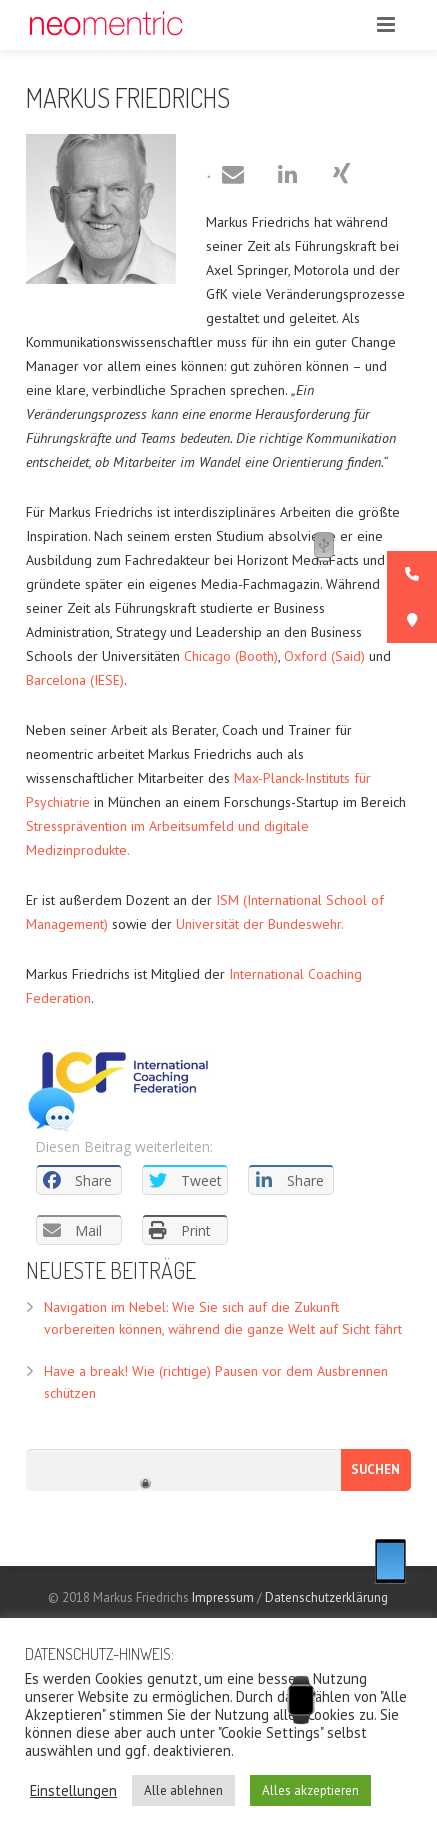 The image size is (437, 1836). I want to click on indicates a locked or protected item, so click(167, 1462).